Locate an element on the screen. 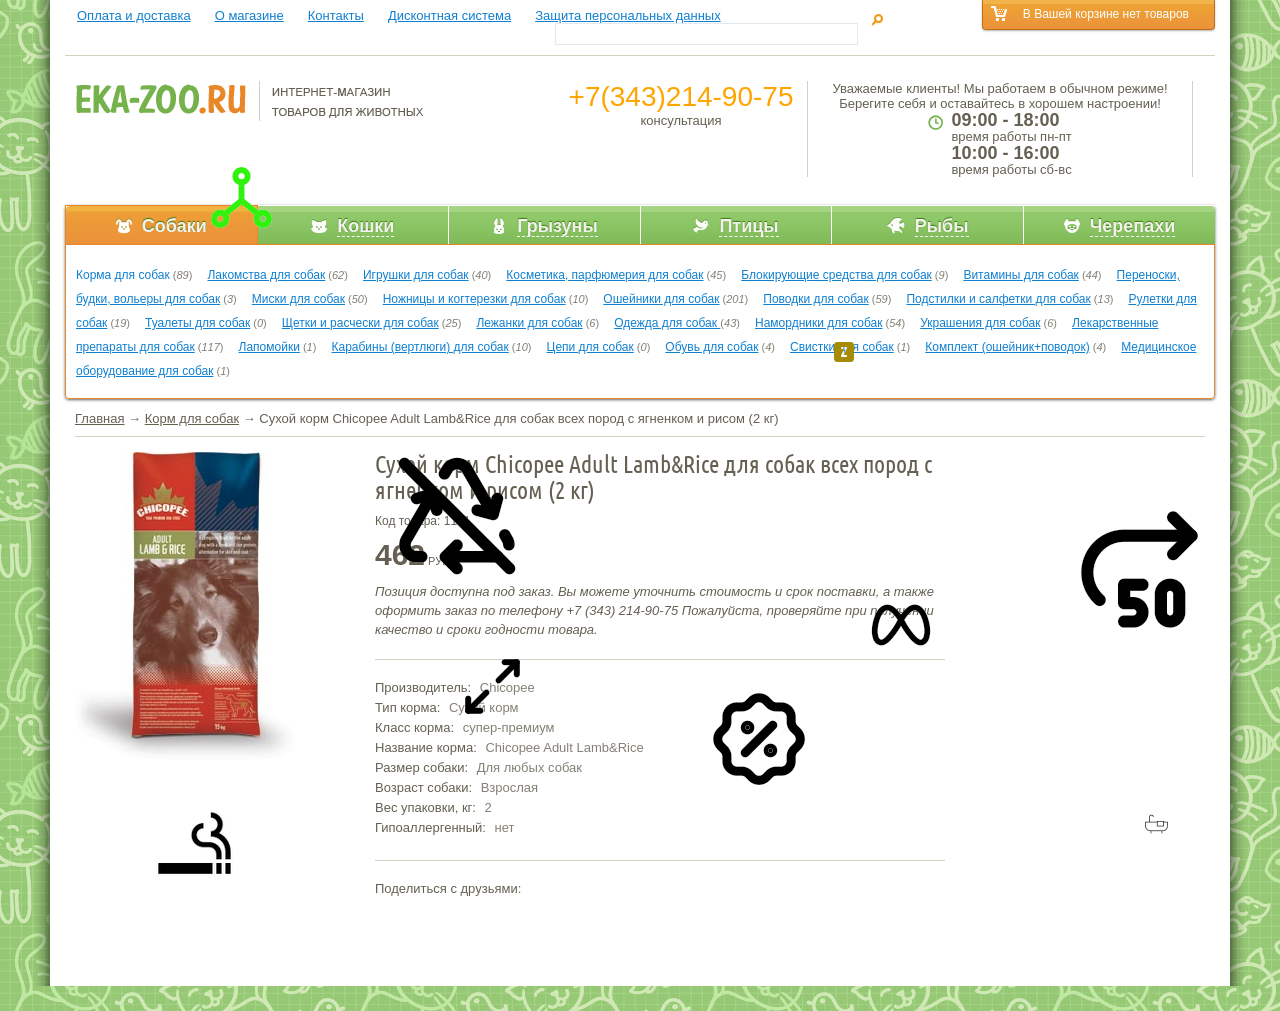 This screenshot has width=1280, height=1011. expand to fullscreen mode is located at coordinates (492, 686).